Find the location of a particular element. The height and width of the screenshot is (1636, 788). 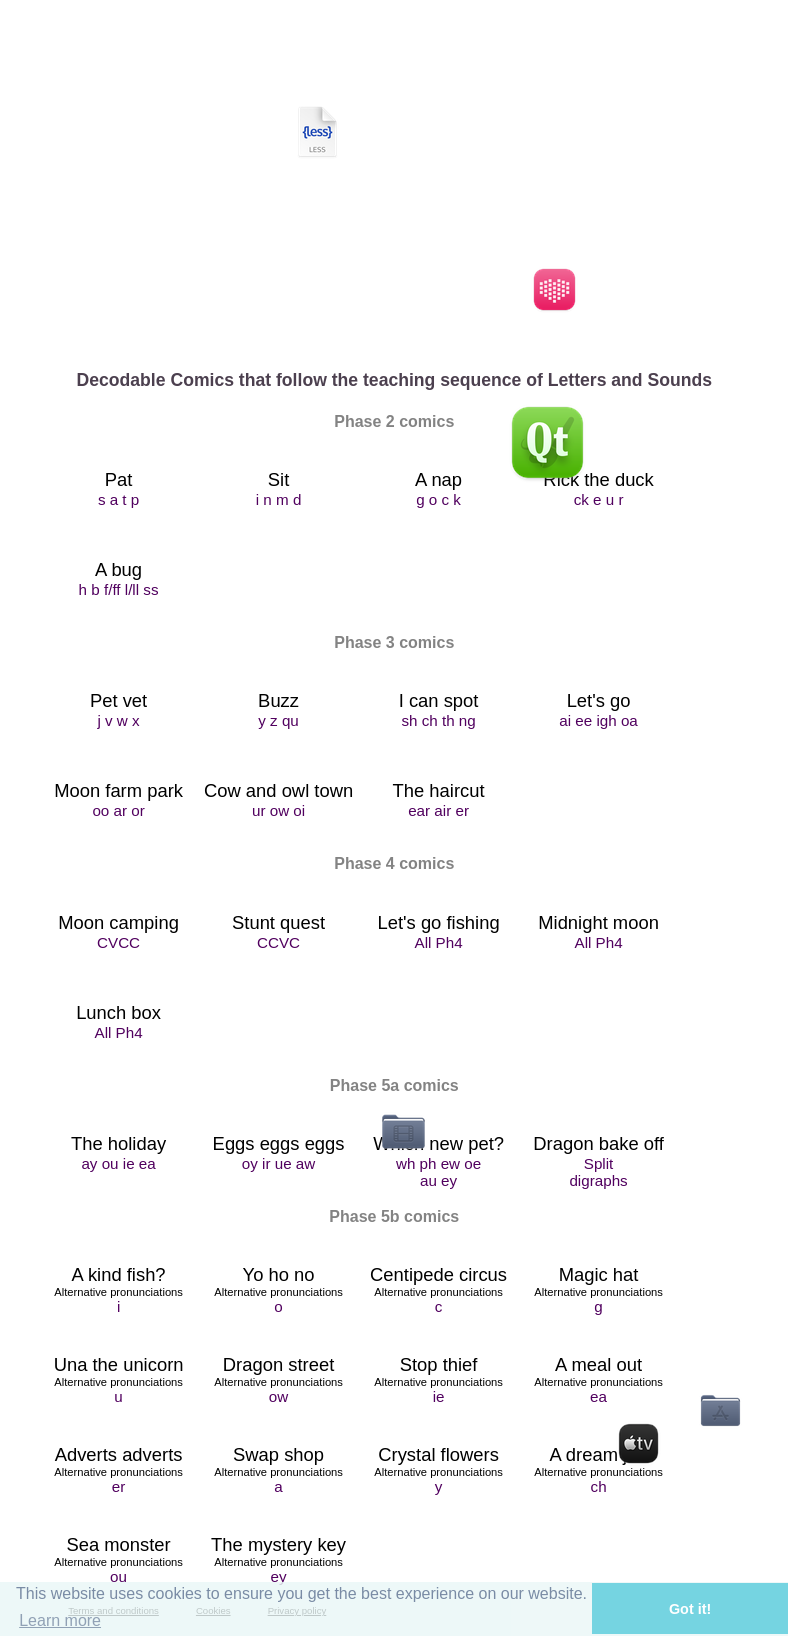

open Qt Designer application is located at coordinates (547, 442).